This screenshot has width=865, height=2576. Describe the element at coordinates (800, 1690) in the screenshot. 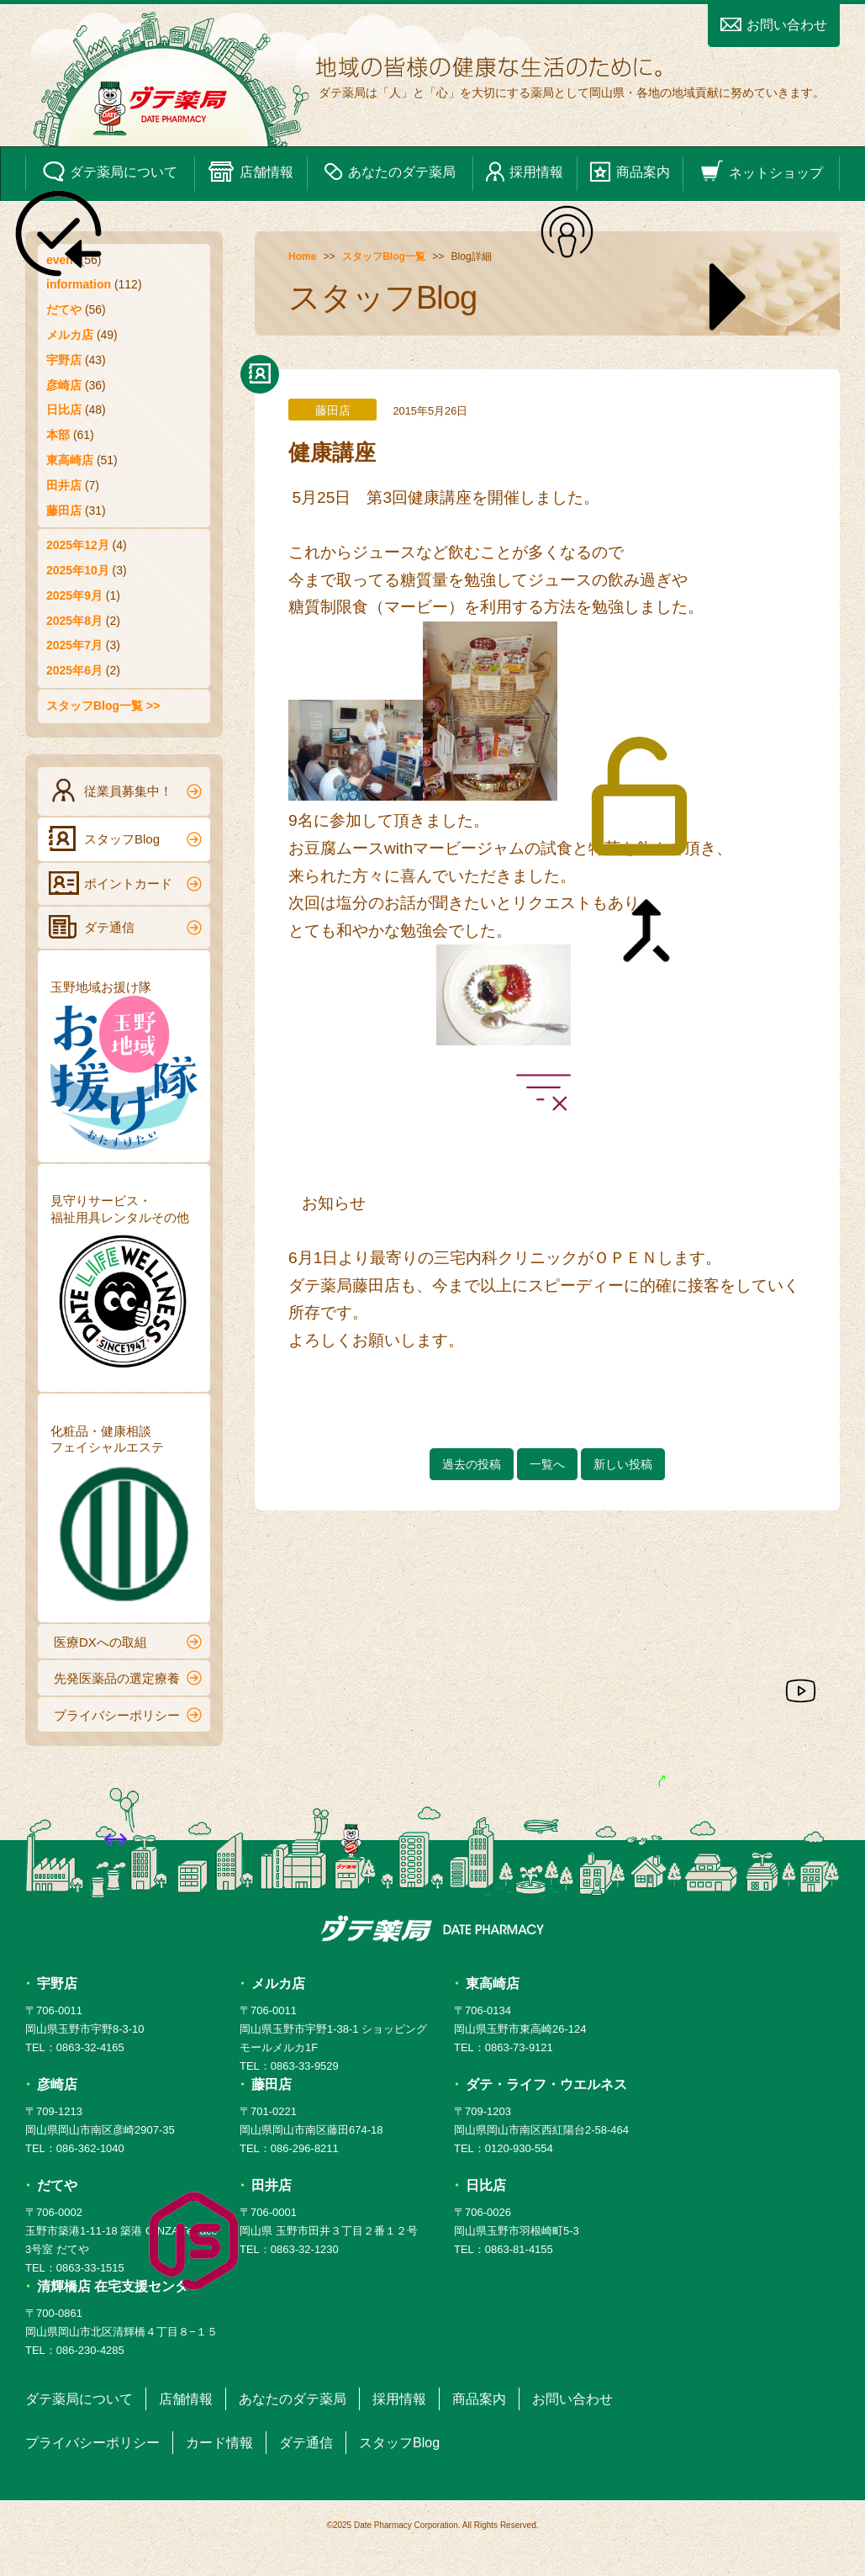

I see `open YouTube app` at that location.